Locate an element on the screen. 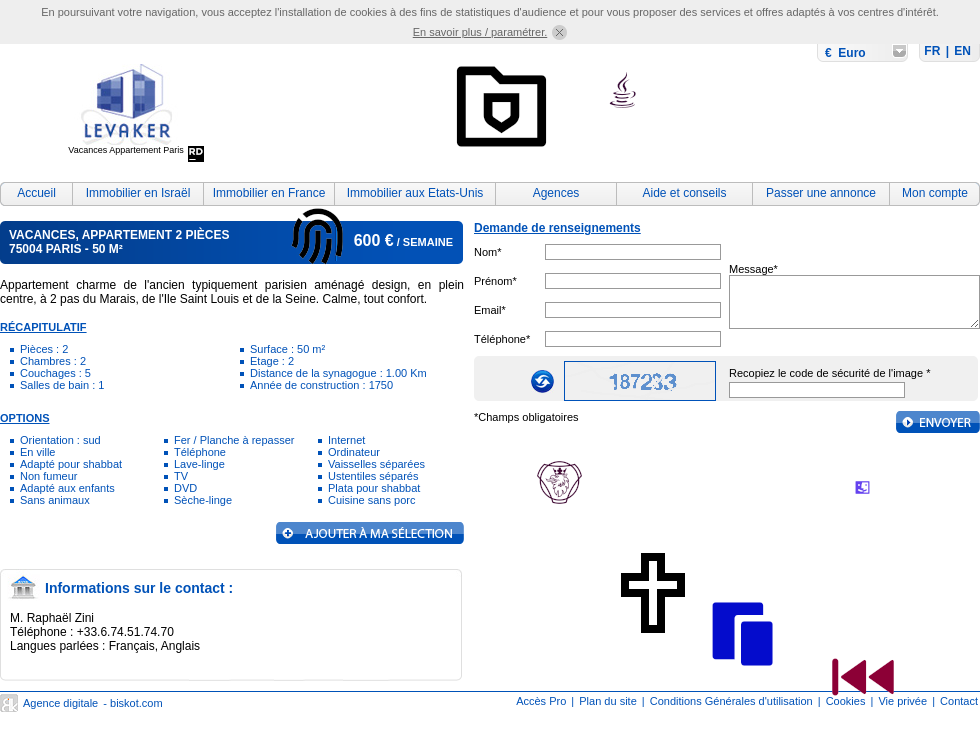 The width and height of the screenshot is (980, 753). access protected or secure files is located at coordinates (501, 106).